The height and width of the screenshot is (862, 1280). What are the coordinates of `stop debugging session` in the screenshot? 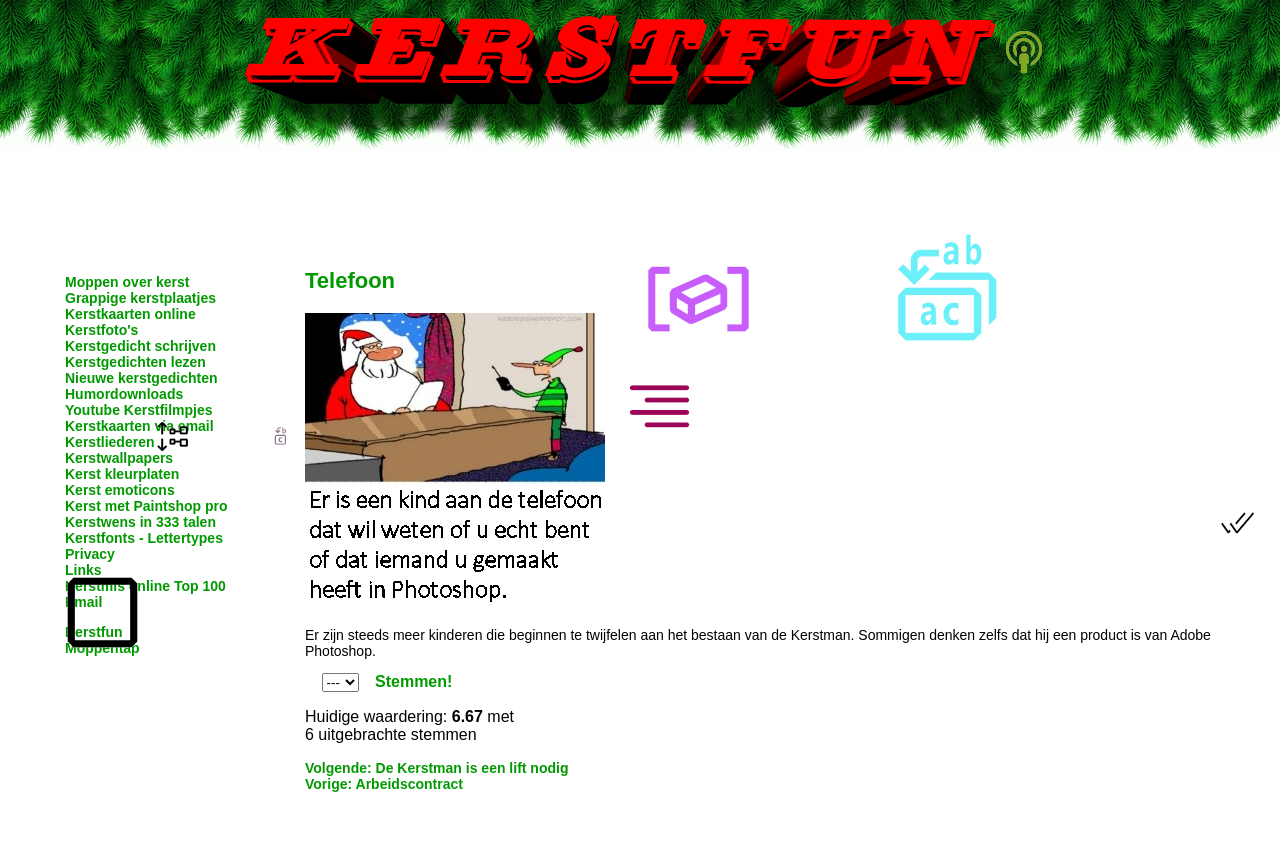 It's located at (102, 612).